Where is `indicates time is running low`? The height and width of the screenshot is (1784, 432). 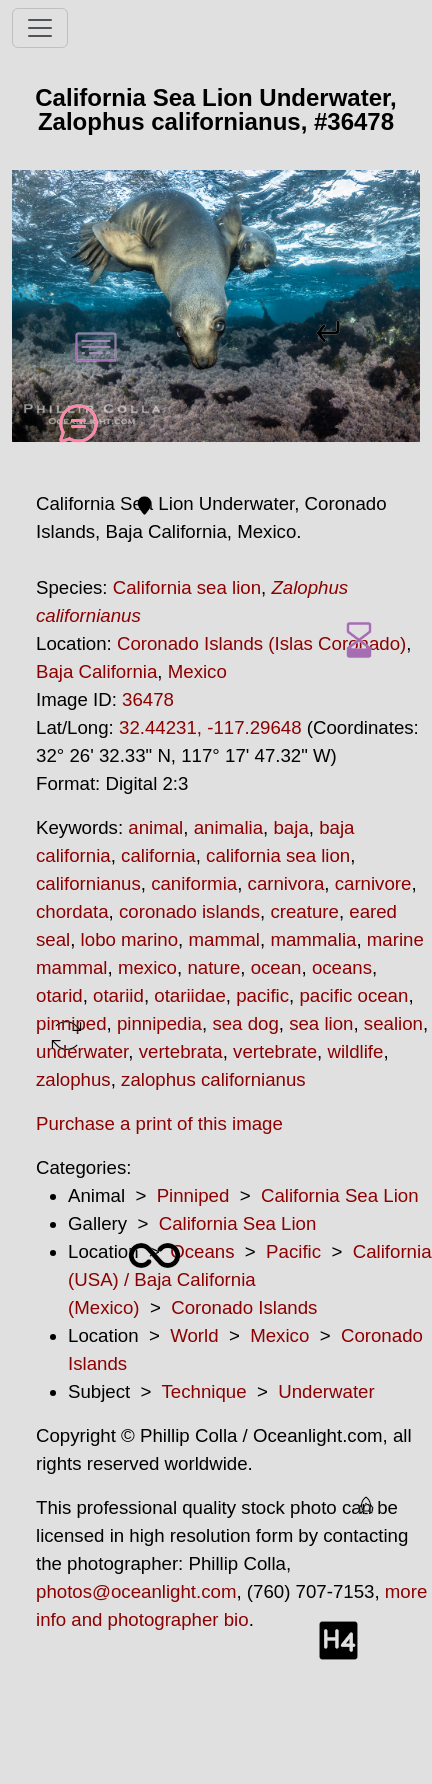
indicates time is running low is located at coordinates (359, 640).